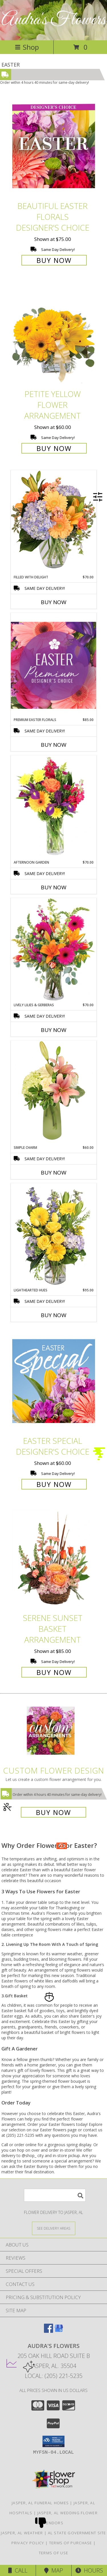 The width and height of the screenshot is (107, 2576). I want to click on dislike or downvote content, so click(41, 2523).